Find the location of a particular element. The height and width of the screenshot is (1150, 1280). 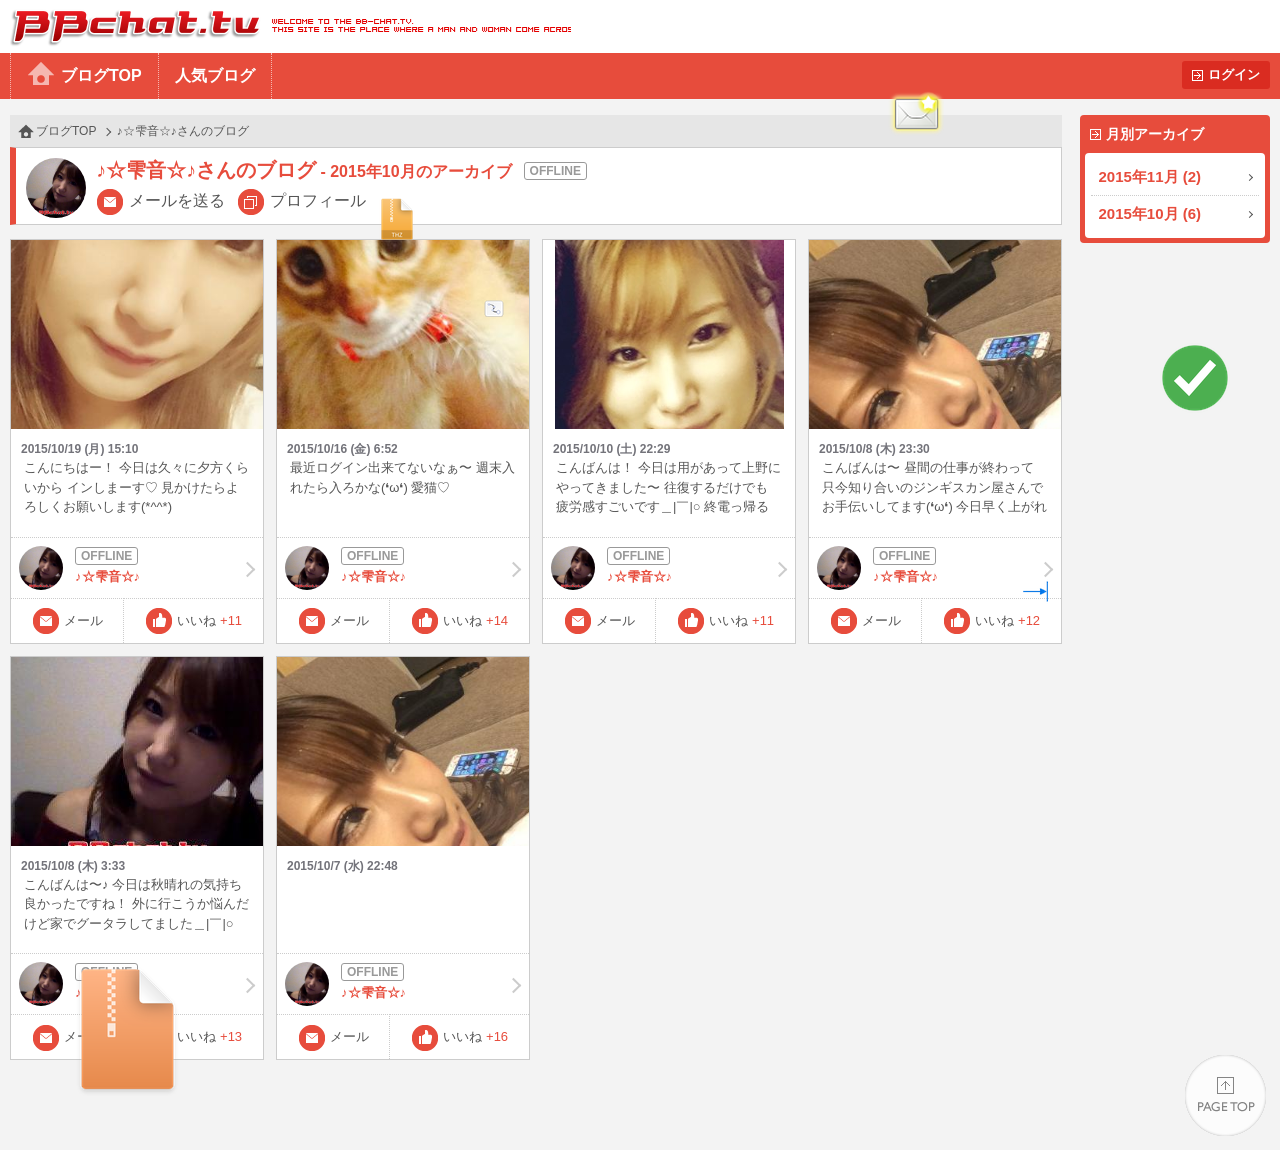

open a karbon vector graphics file is located at coordinates (494, 308).